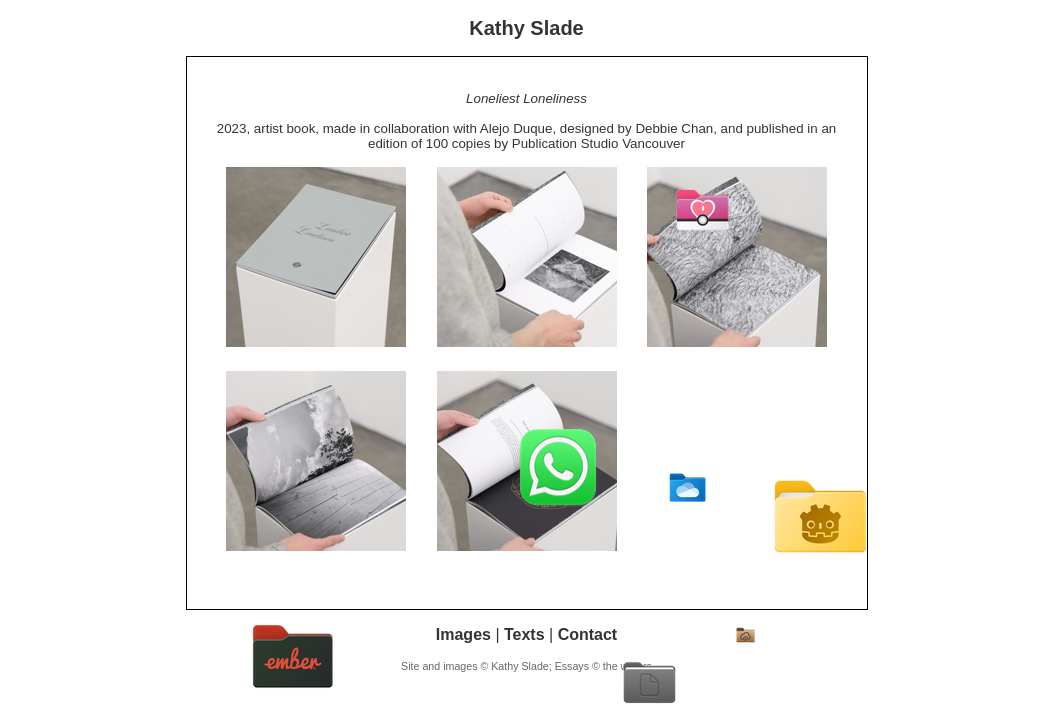  What do you see at coordinates (702, 211) in the screenshot?
I see `open pokémon love ball themed folder` at bounding box center [702, 211].